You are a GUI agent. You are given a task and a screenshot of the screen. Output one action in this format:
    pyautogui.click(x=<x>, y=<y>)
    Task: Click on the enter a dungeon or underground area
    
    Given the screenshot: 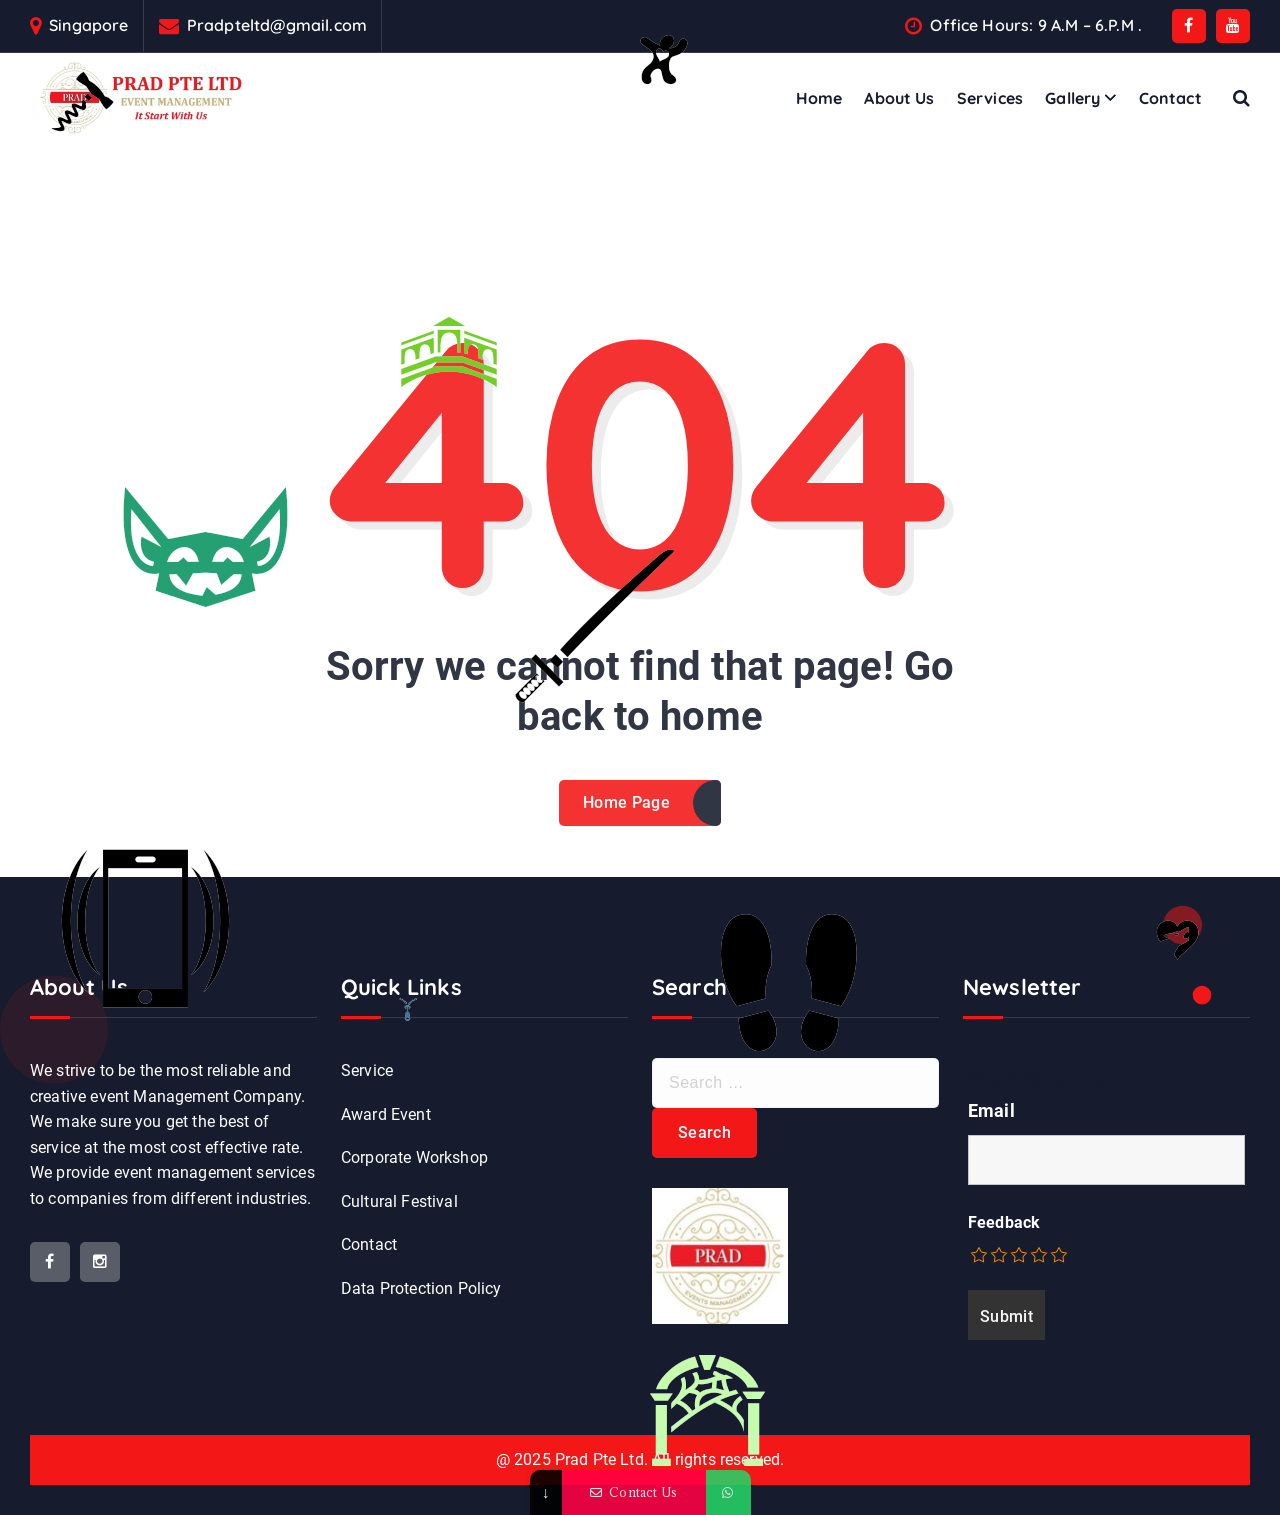 What is the action you would take?
    pyautogui.click(x=707, y=1410)
    